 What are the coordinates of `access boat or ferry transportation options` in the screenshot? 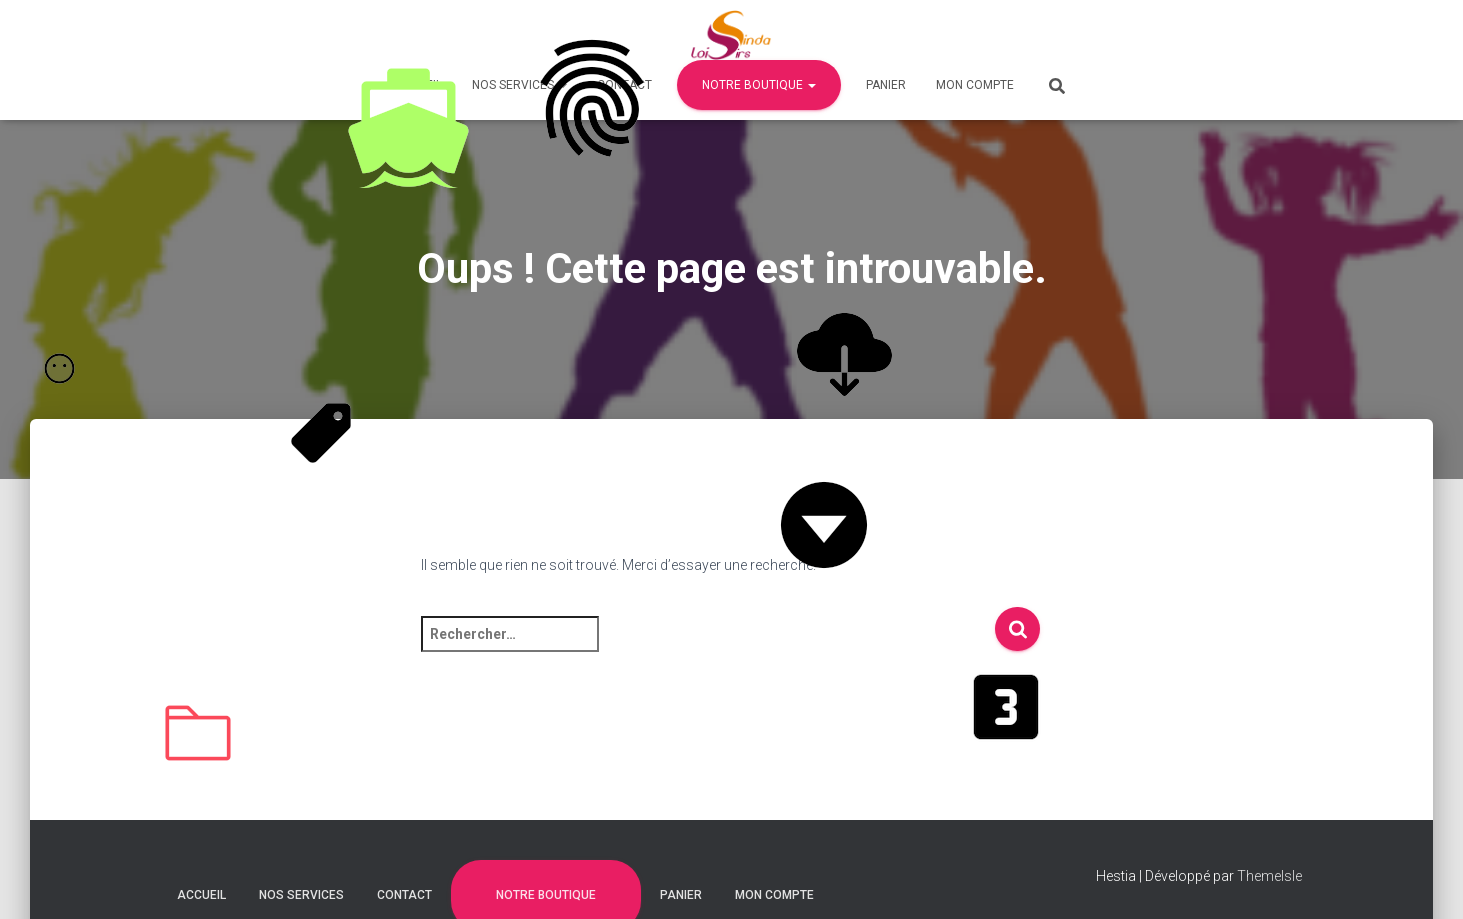 It's located at (408, 130).